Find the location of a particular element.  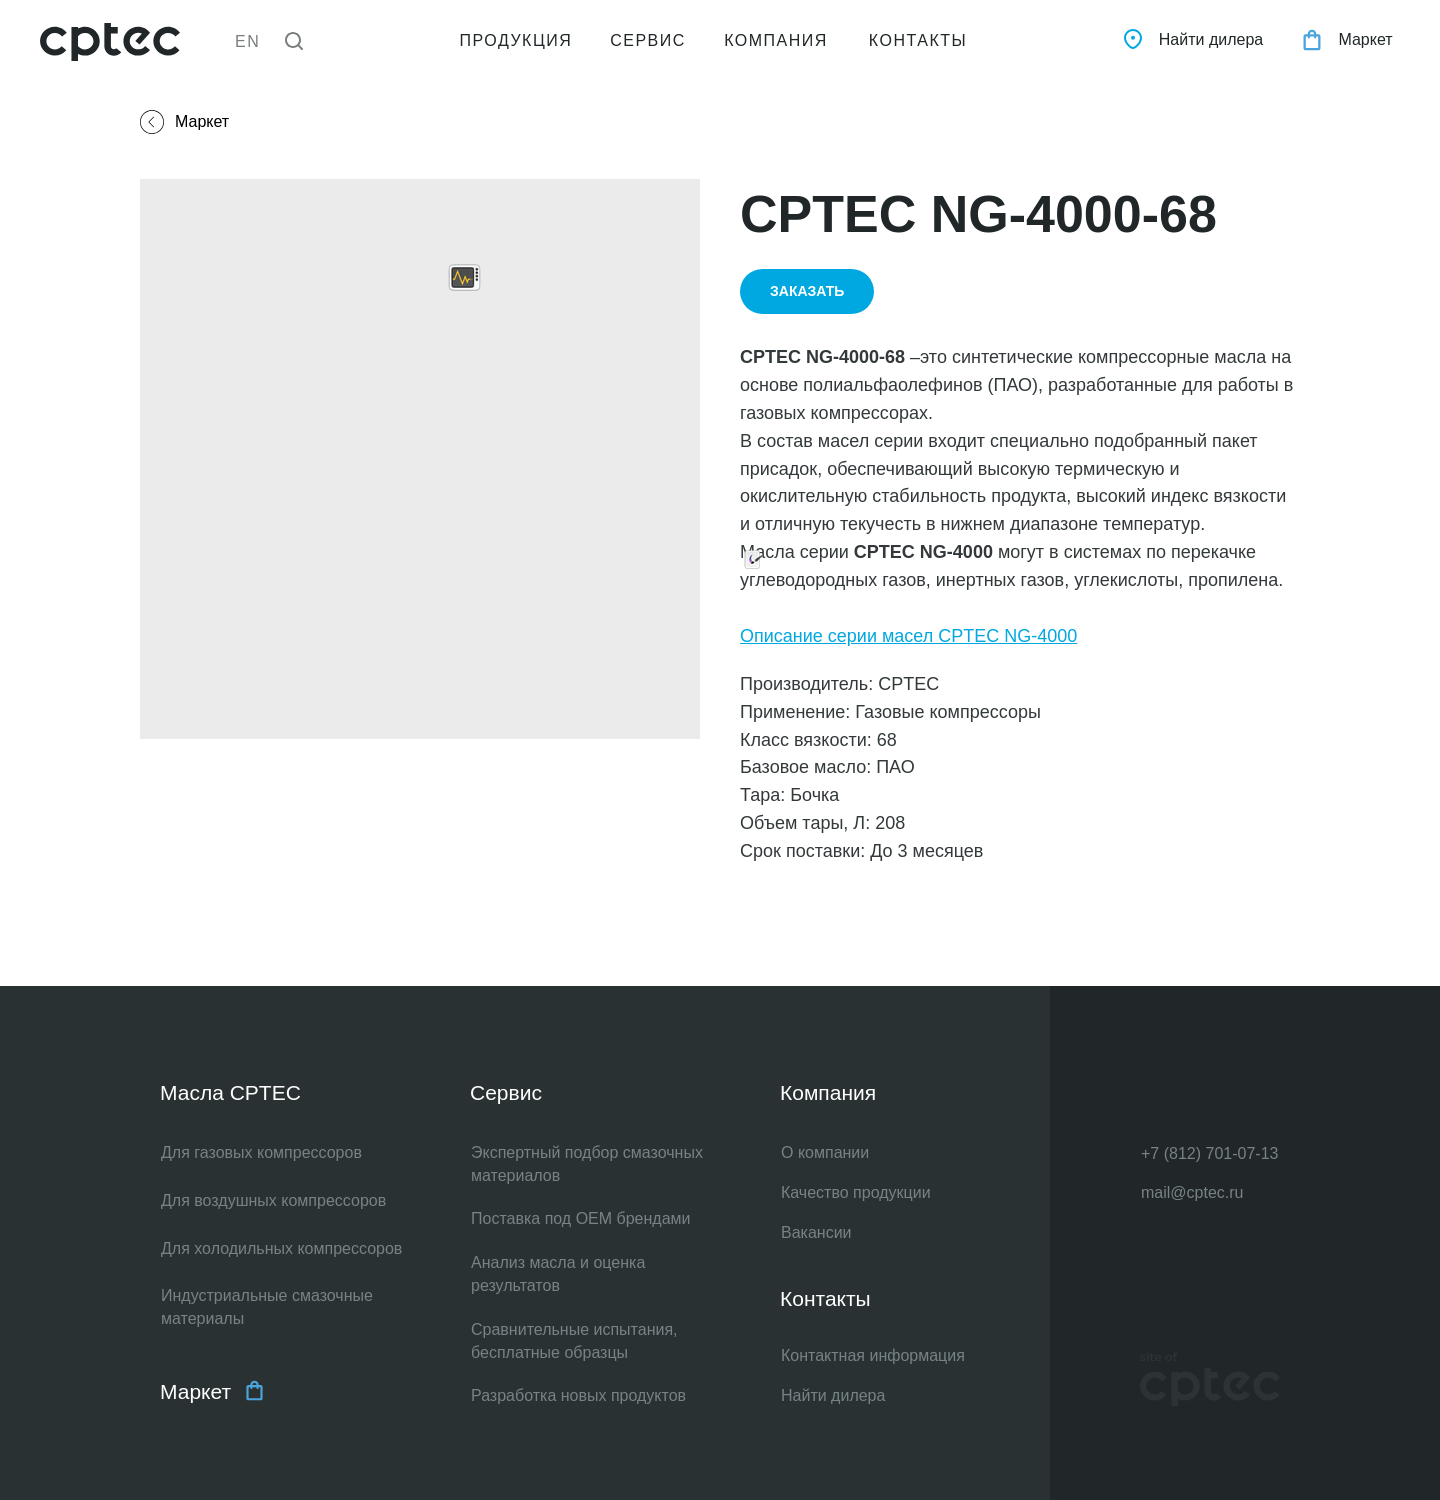

open htop system monitor application is located at coordinates (464, 277).